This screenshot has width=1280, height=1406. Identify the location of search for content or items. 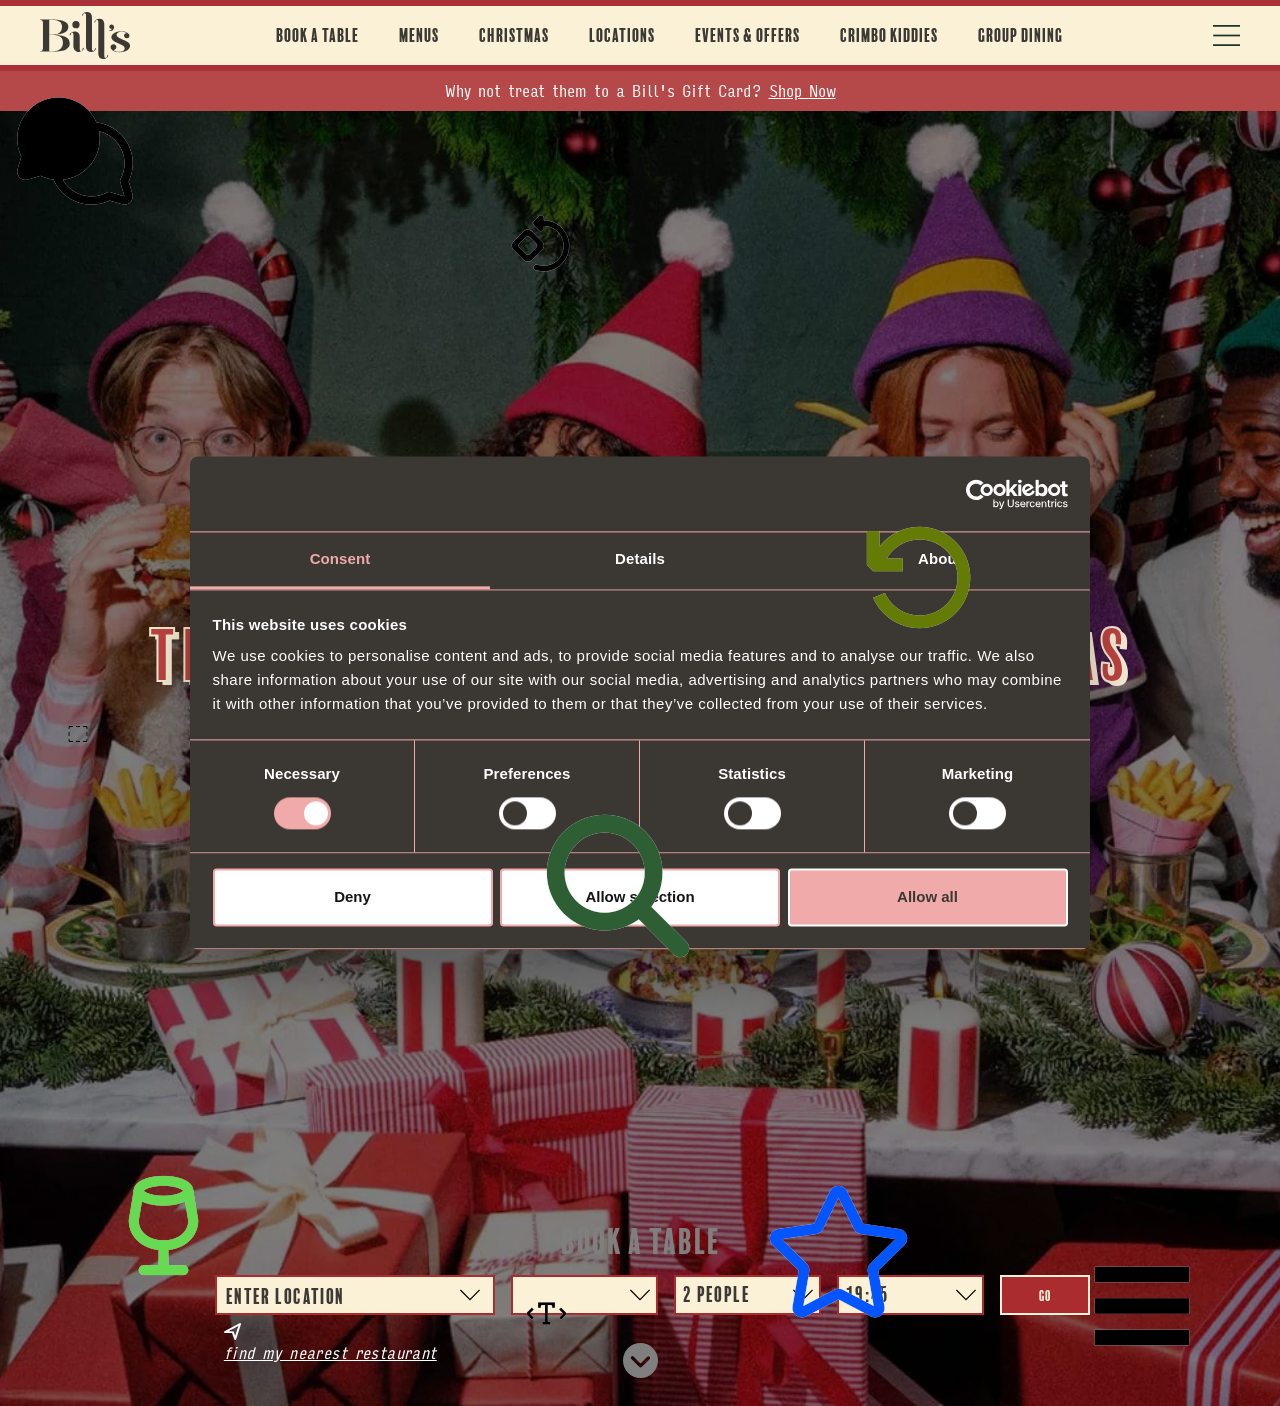
(618, 886).